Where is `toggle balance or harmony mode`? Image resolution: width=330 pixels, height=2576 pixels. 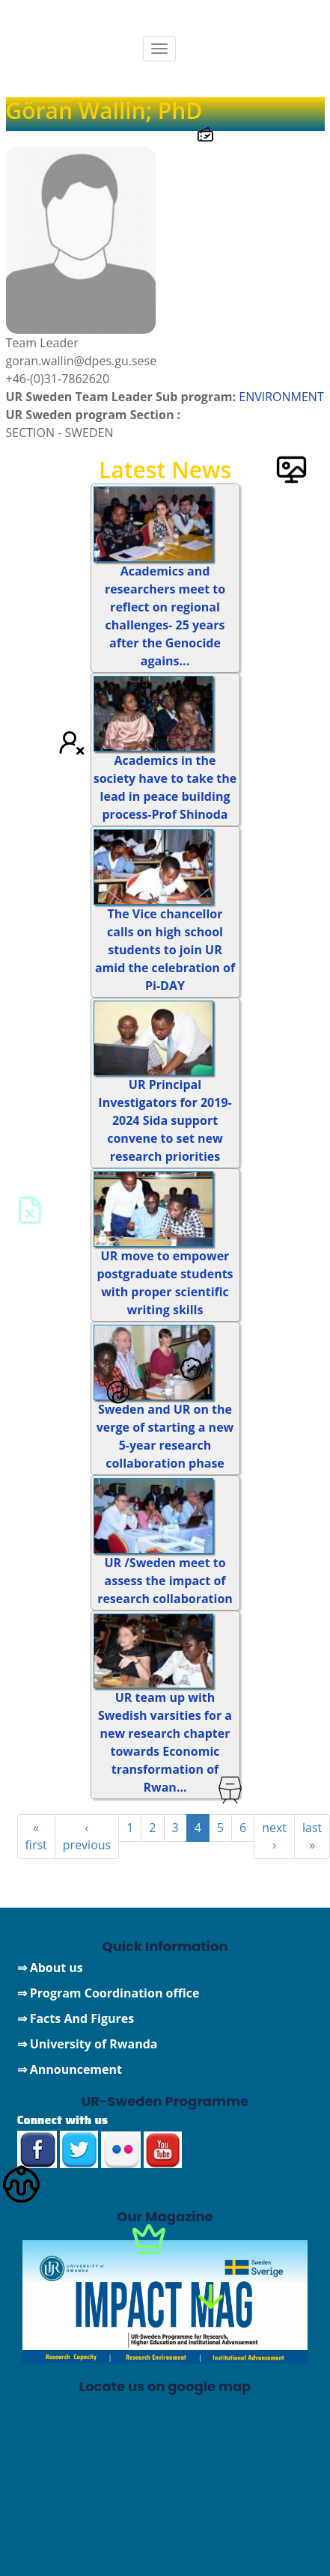
toggle balance or harmony mode is located at coordinates (118, 1392).